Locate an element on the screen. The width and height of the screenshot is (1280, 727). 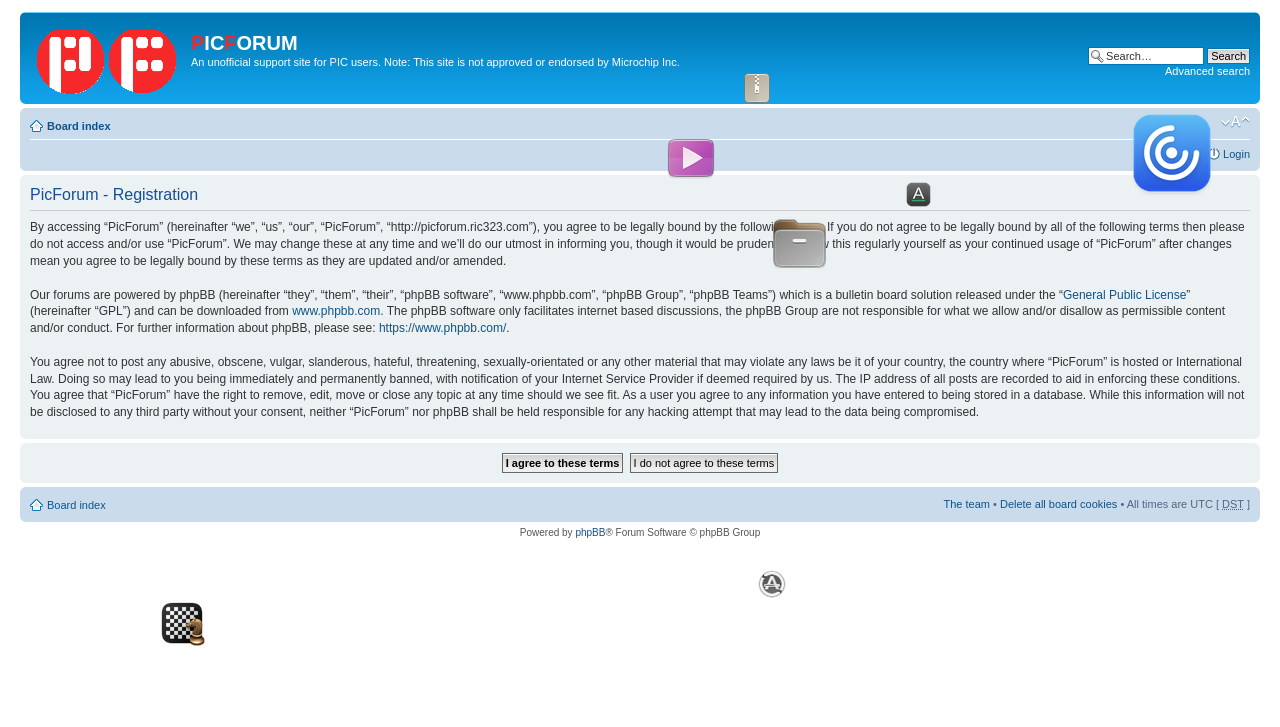
check for available software updates is located at coordinates (772, 584).